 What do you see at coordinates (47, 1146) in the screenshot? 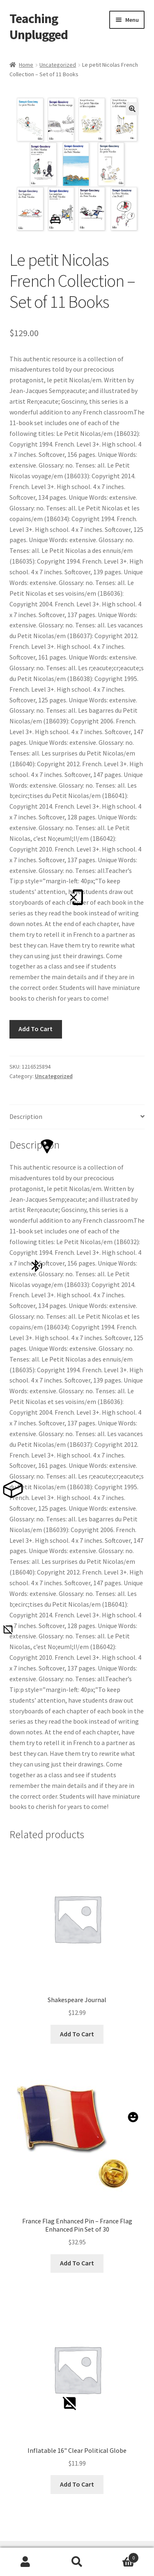
I see `find nearby pizza restaurants` at bounding box center [47, 1146].